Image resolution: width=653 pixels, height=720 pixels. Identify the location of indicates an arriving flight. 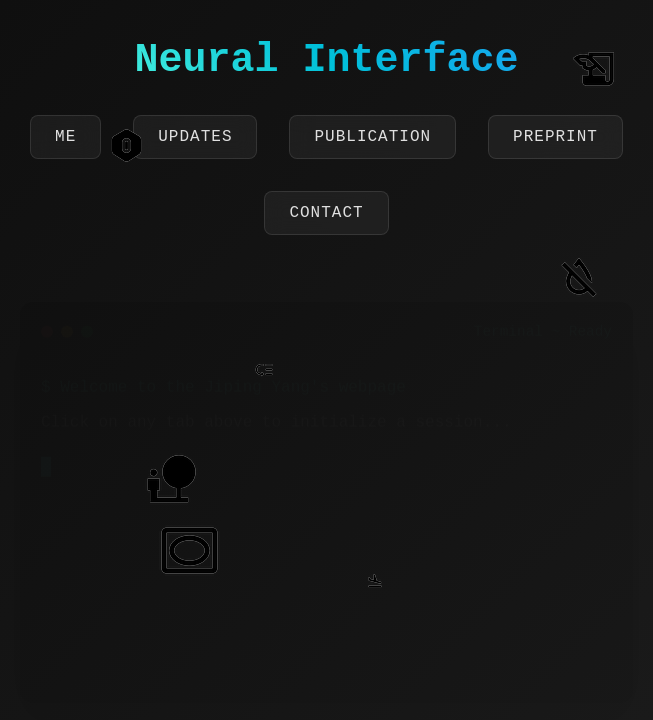
(375, 581).